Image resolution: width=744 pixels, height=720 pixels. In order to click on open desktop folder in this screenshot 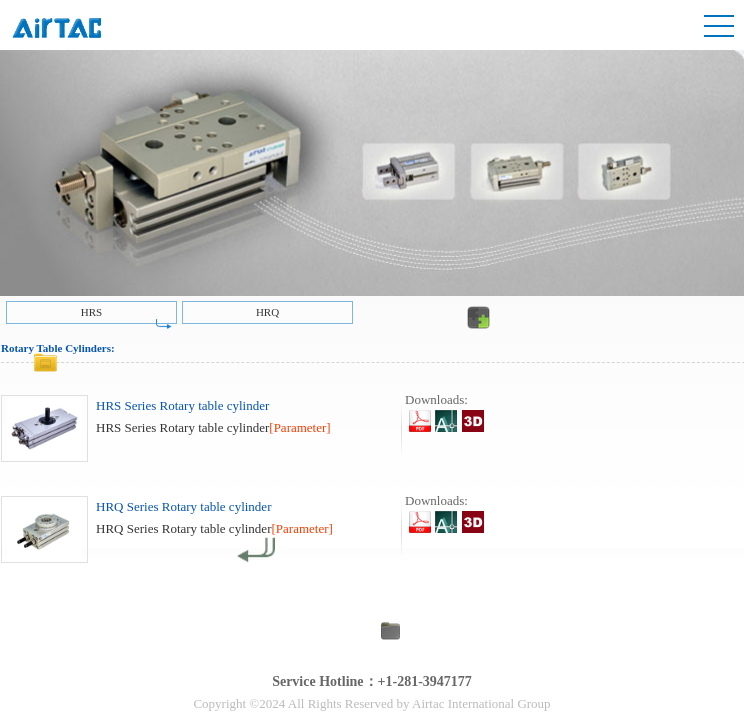, I will do `click(45, 362)`.